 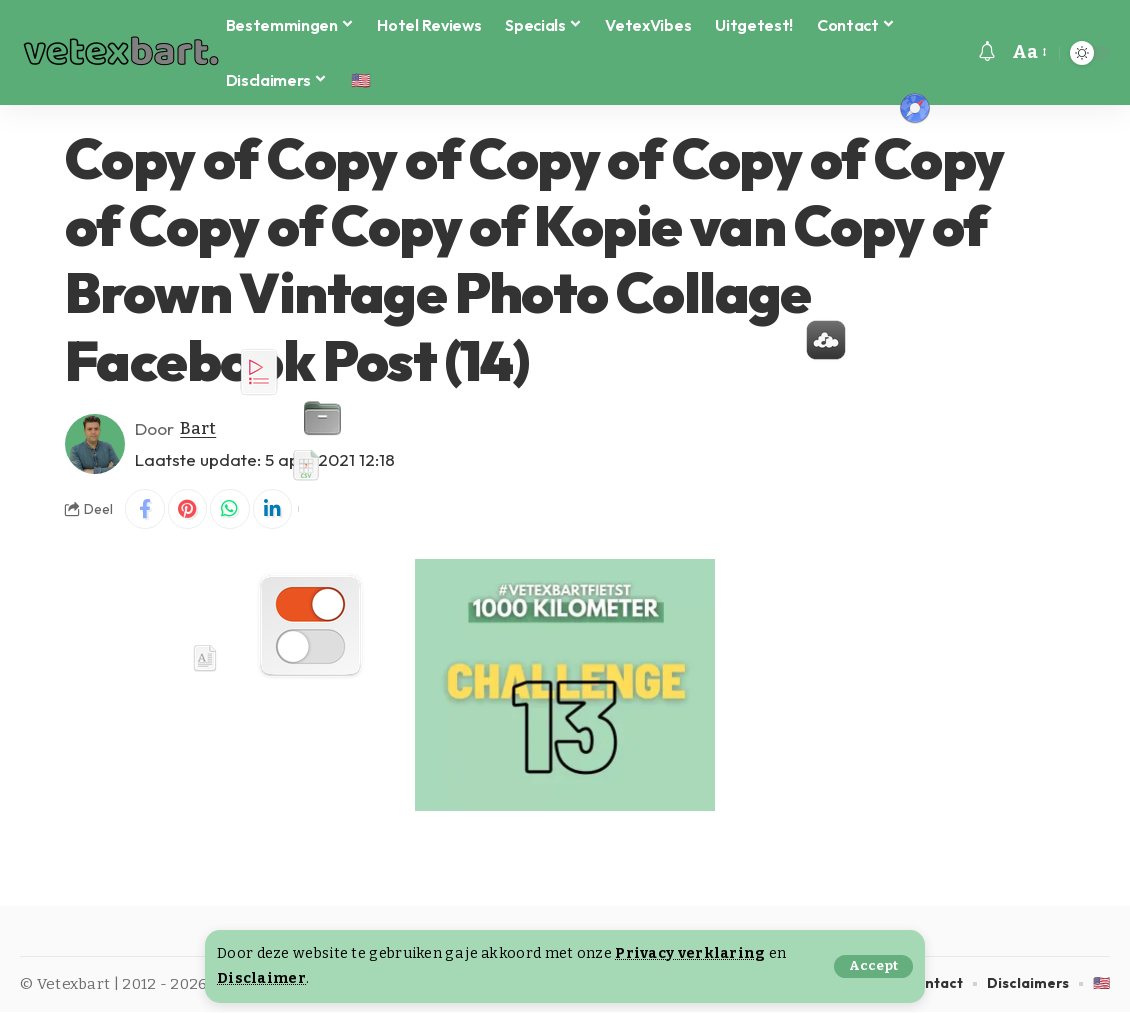 What do you see at coordinates (259, 372) in the screenshot?
I see `open a playlist file` at bounding box center [259, 372].